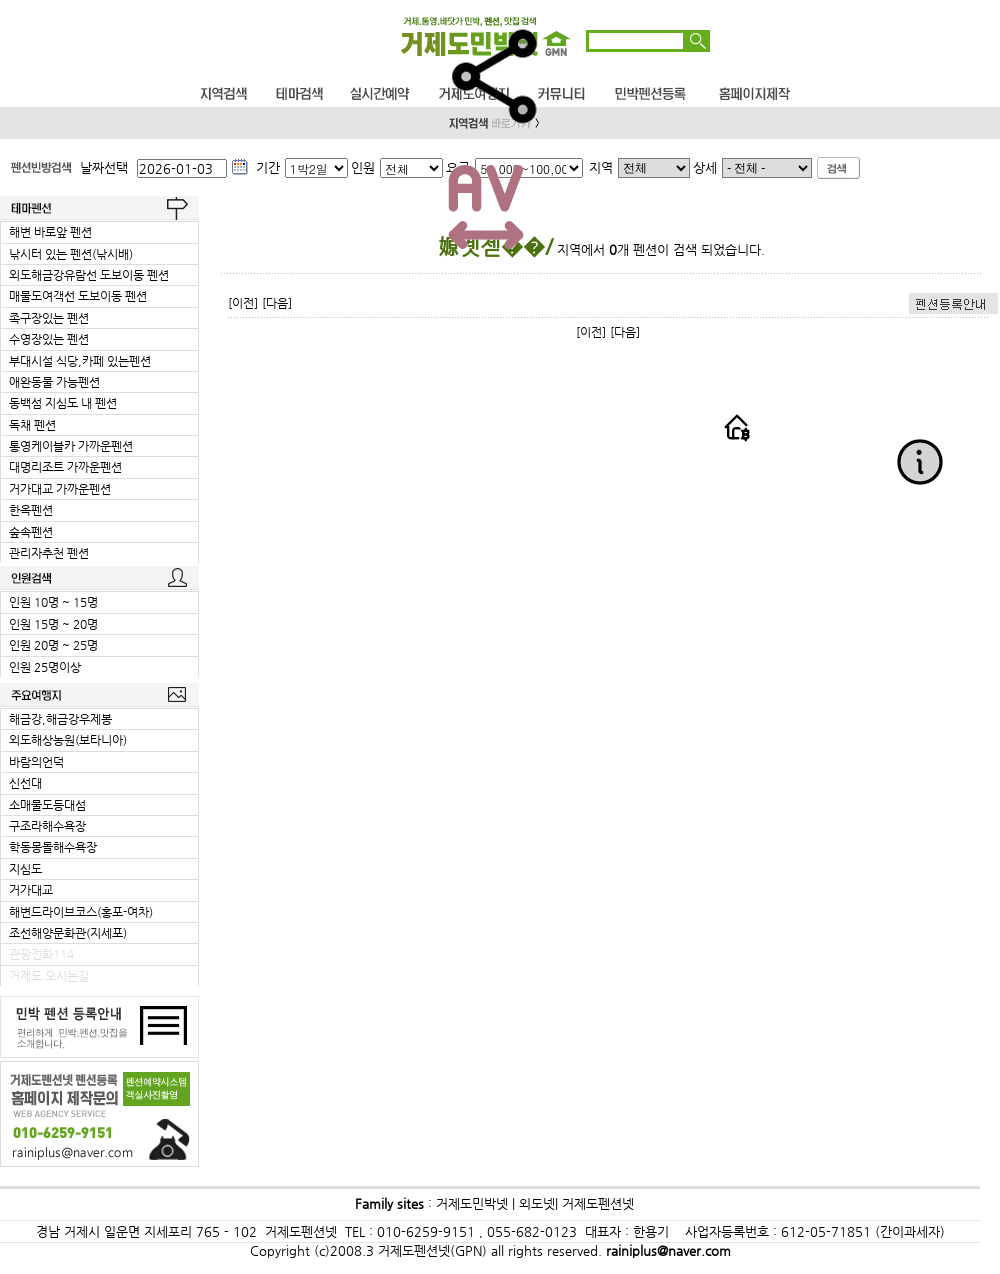 The image size is (1000, 1274). I want to click on adjust letter spacing in text, so click(486, 207).